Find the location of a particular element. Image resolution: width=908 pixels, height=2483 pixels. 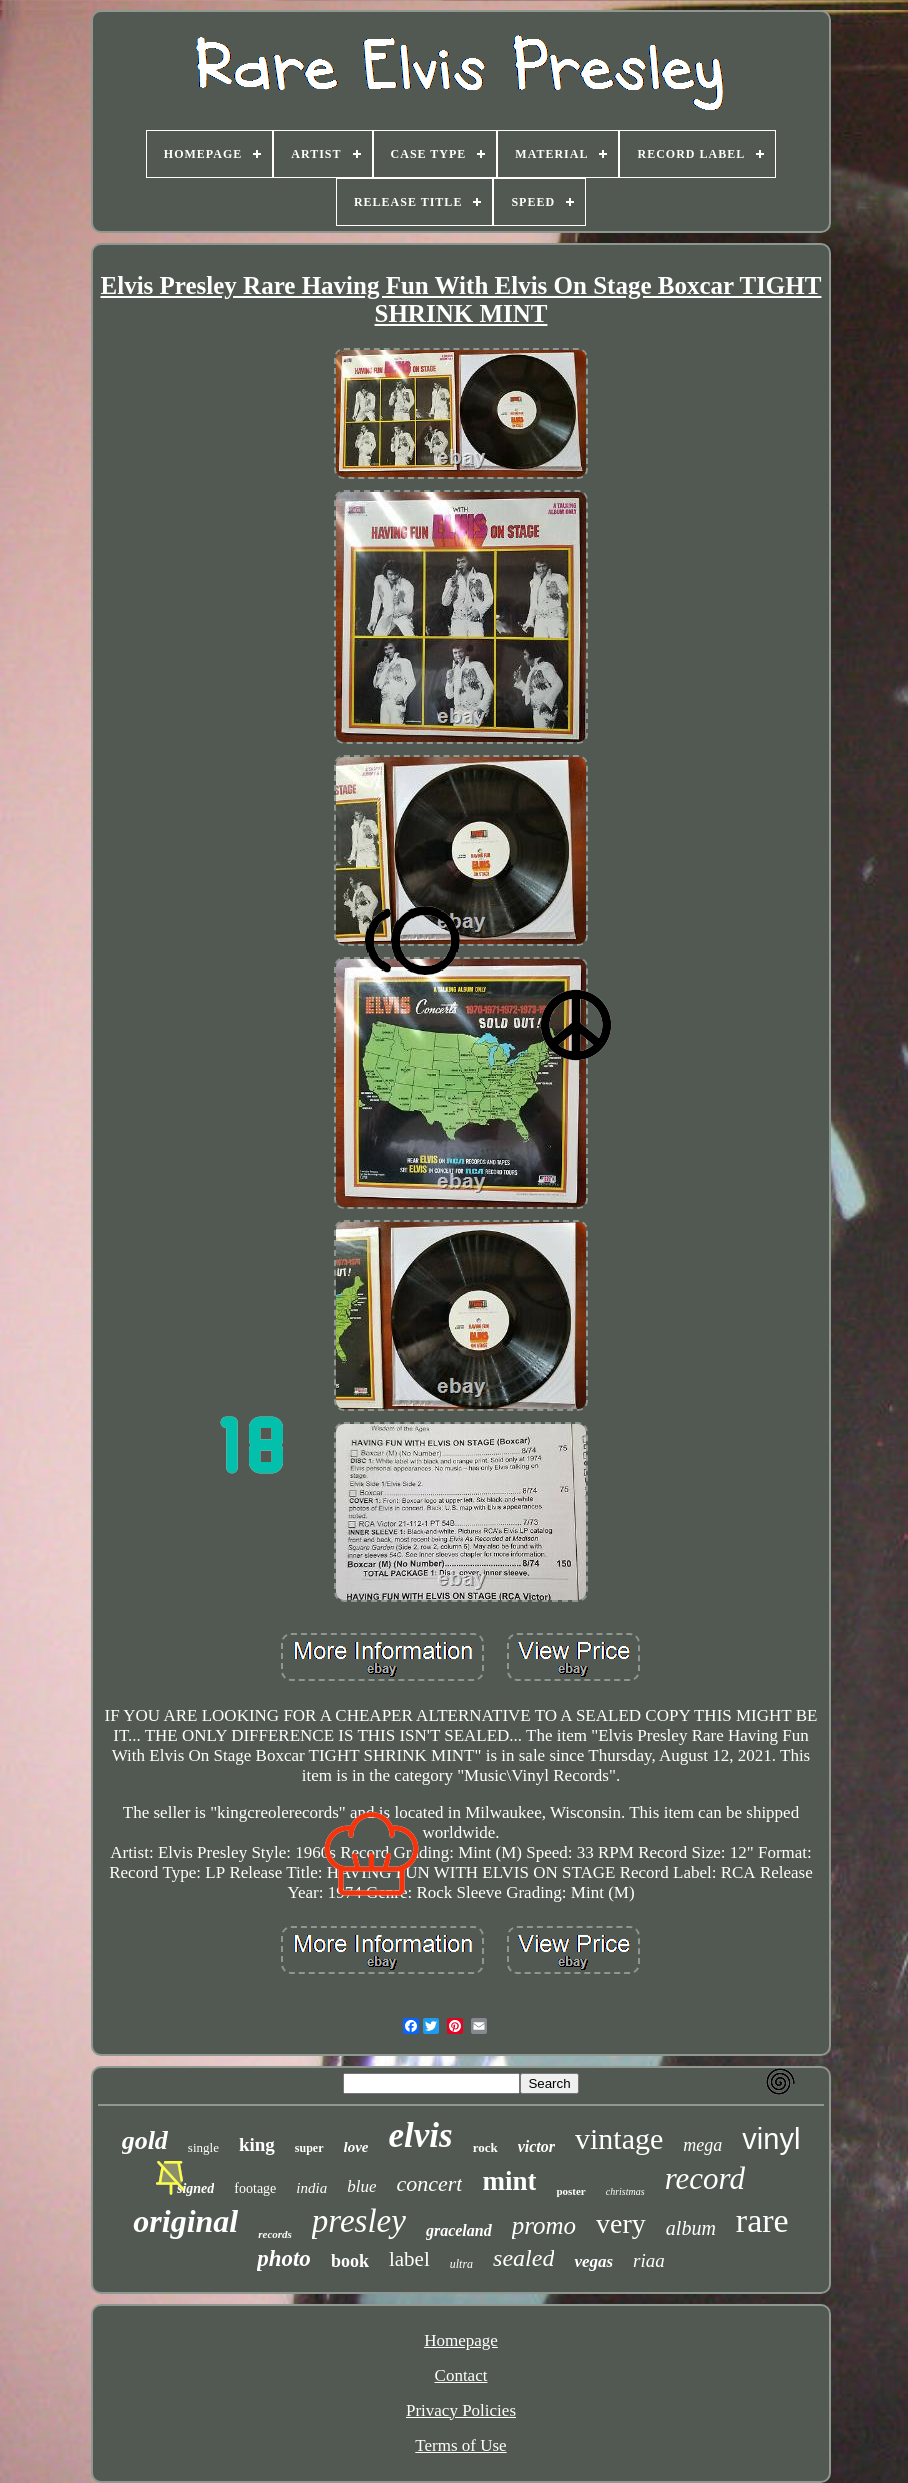

browse recipes or cooking content is located at coordinates (371, 1855).